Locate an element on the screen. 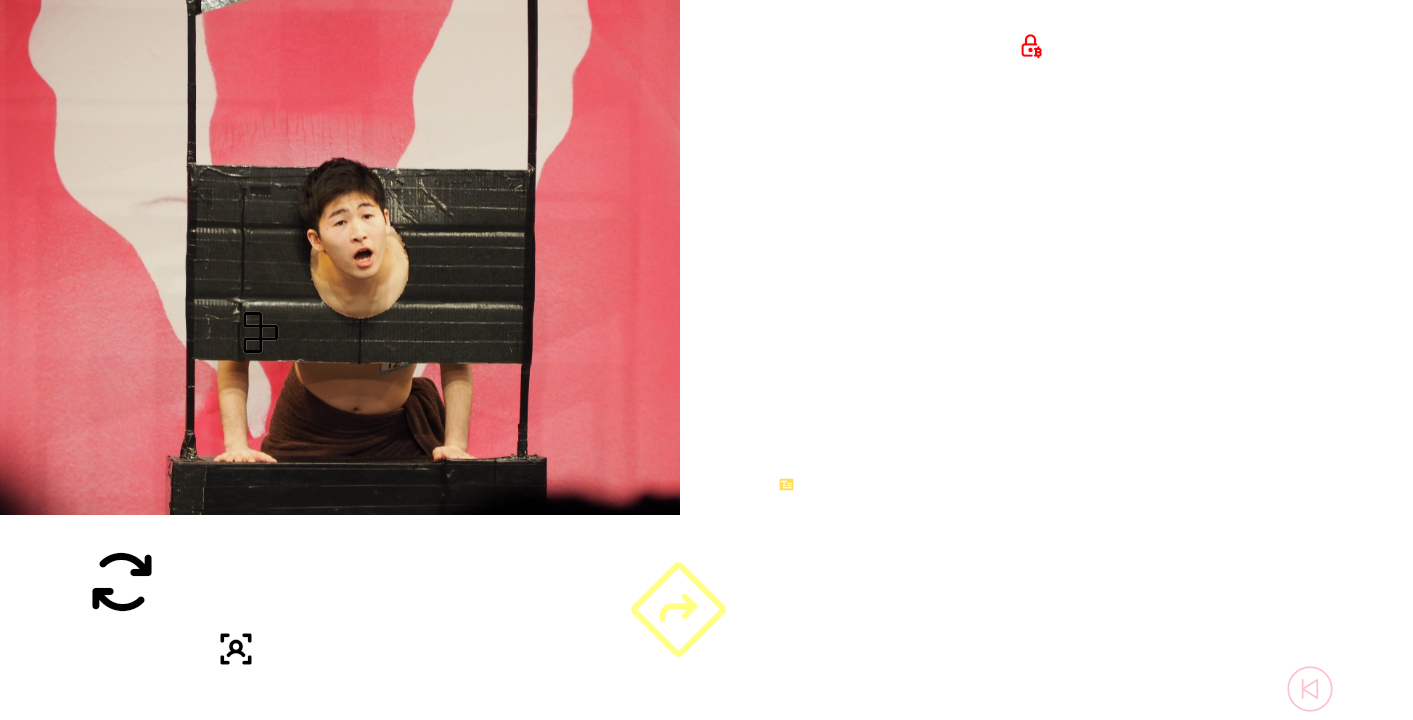  secure bitcoin wallet or storage is located at coordinates (1030, 45).